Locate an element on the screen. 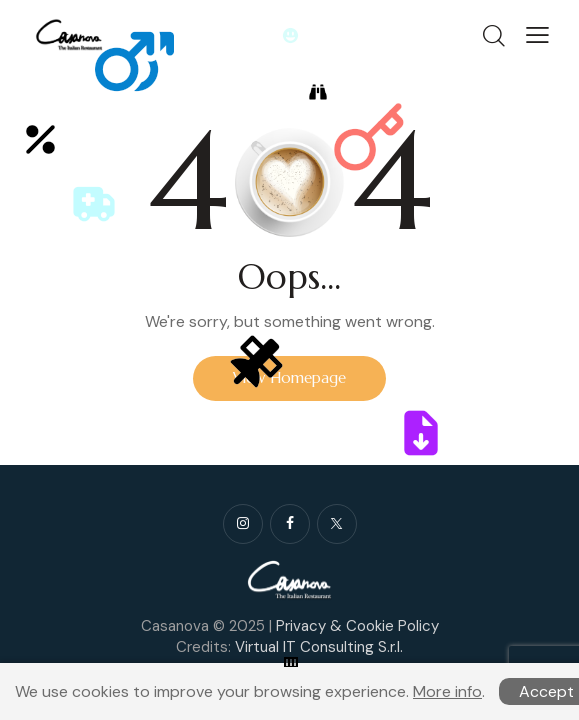 The width and height of the screenshot is (579, 720). request emergency medical services is located at coordinates (94, 203).